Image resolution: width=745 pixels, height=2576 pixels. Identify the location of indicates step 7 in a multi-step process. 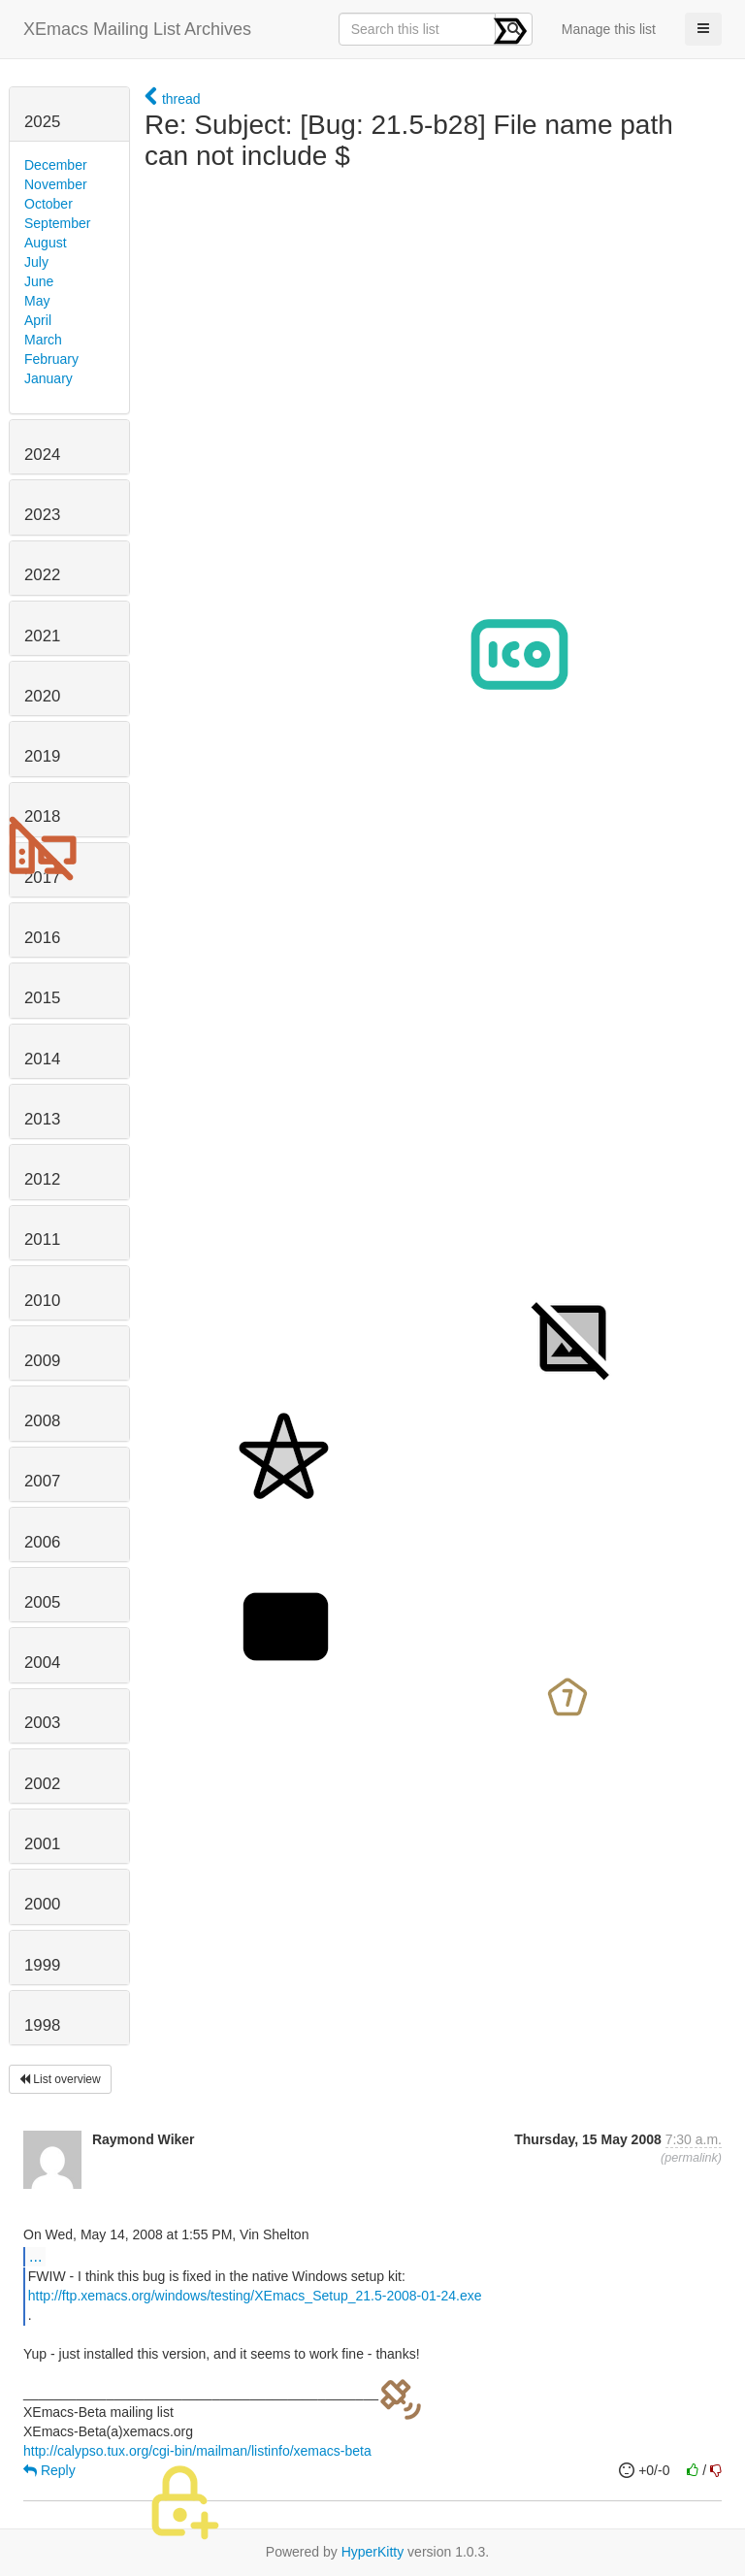
(567, 1698).